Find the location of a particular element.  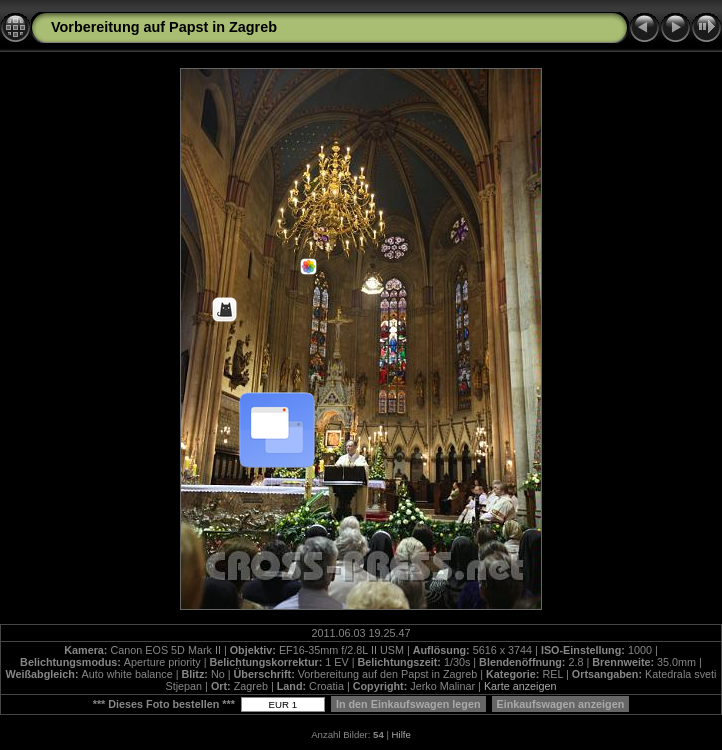

open the Photos app is located at coordinates (308, 266).